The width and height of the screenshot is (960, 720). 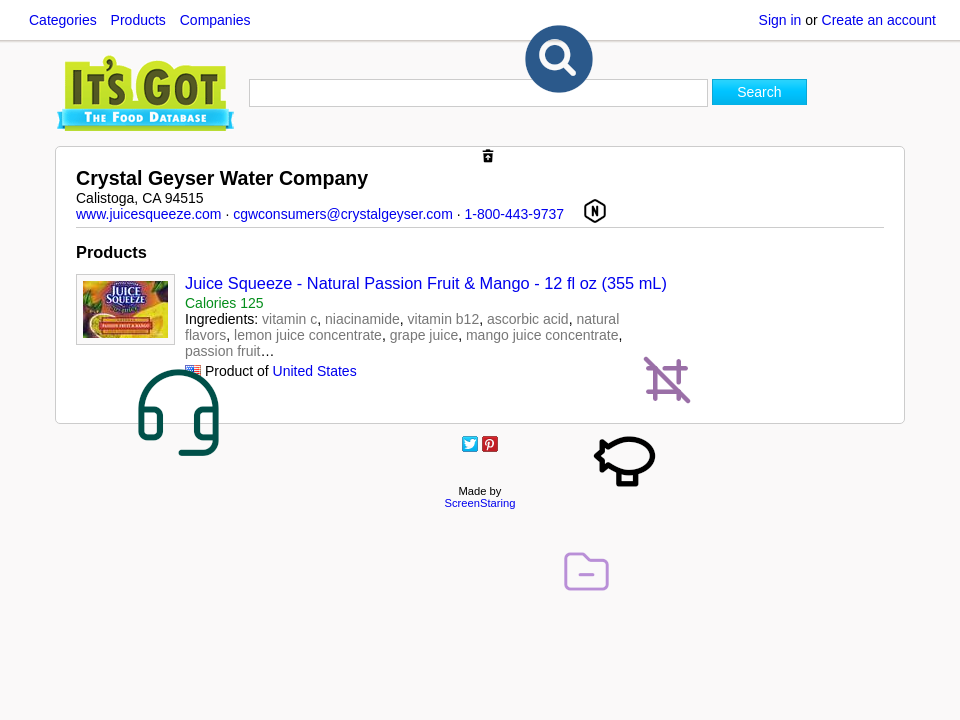 What do you see at coordinates (667, 380) in the screenshot?
I see `disable frame or crop boundaries` at bounding box center [667, 380].